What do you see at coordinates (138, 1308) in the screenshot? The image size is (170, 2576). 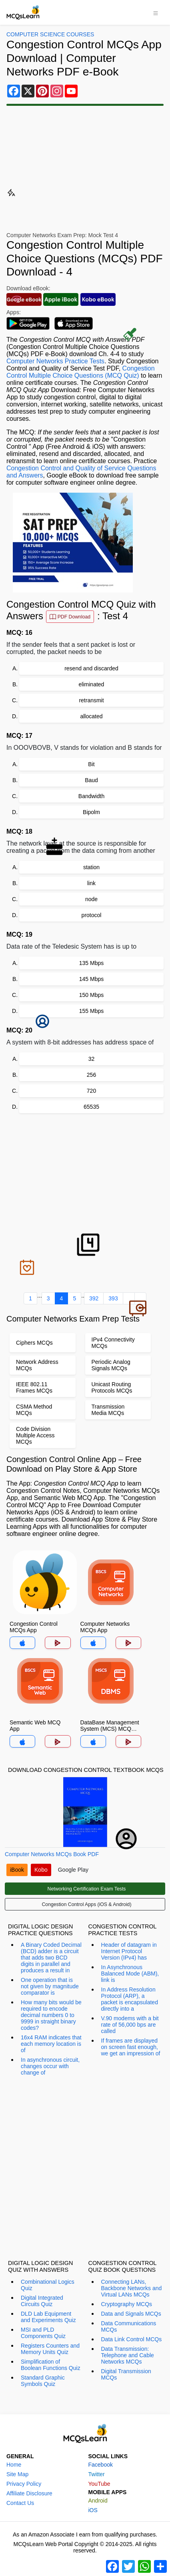 I see `access secure storage or vault` at bounding box center [138, 1308].